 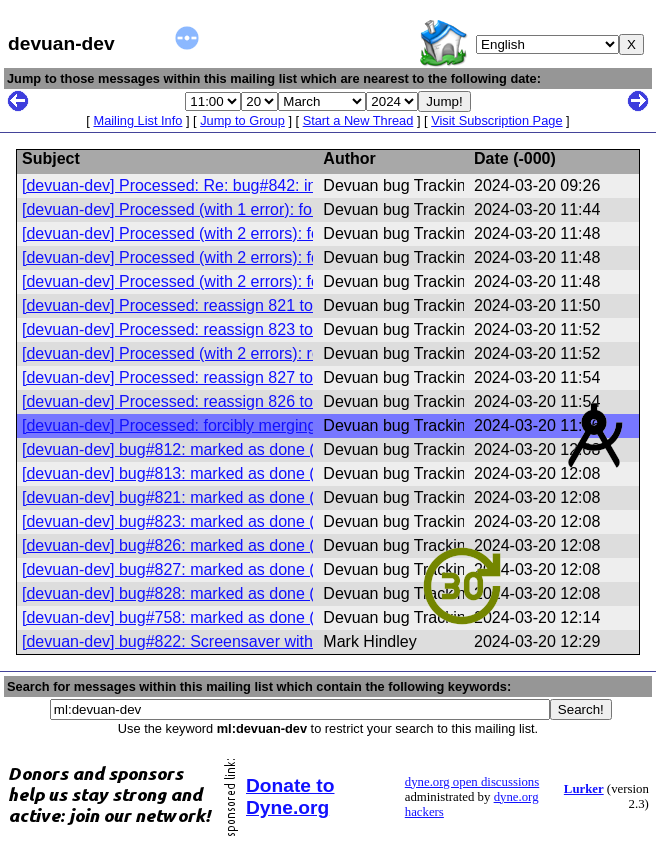 I want to click on skip forward 30 seconds, so click(x=462, y=586).